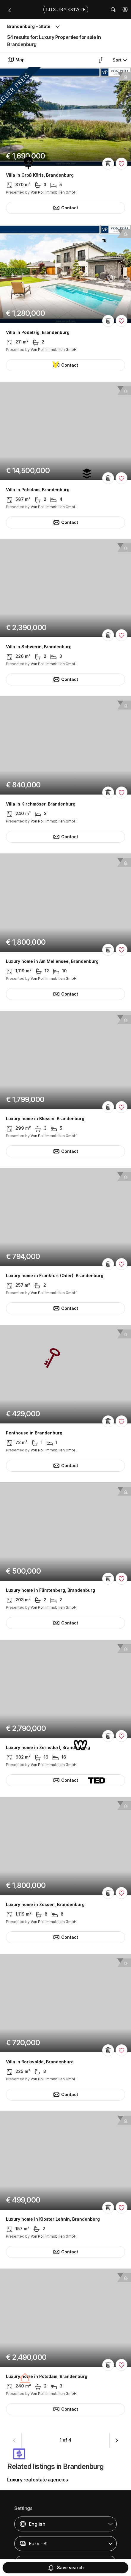 The image size is (131, 2576). Describe the element at coordinates (87, 473) in the screenshot. I see `buffer social media management app logo` at that location.